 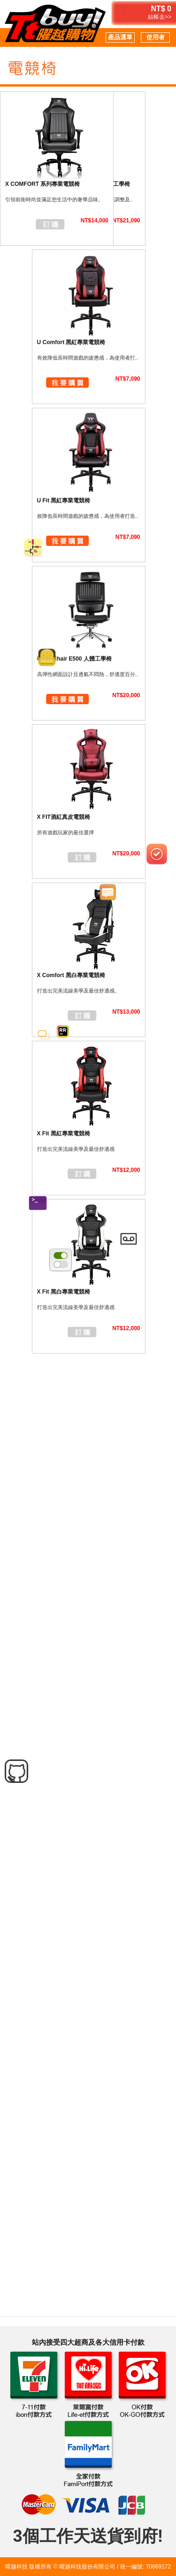 I want to click on open dconf editor to modify system configuration settings, so click(x=157, y=854).